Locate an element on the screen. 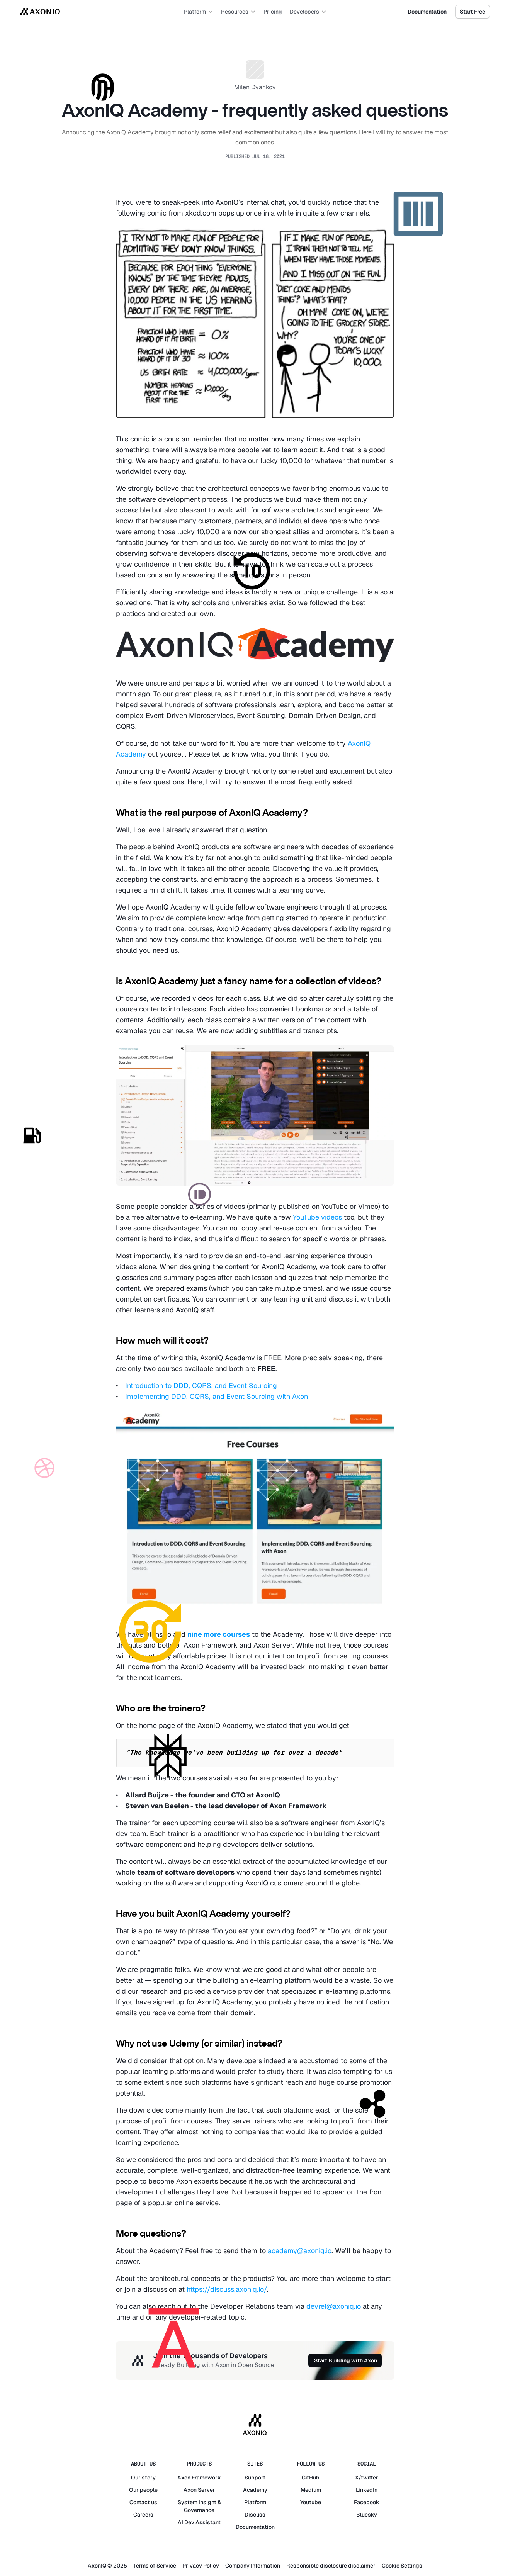 The height and width of the screenshot is (2576, 510). find nearby gas stations is located at coordinates (32, 1135).